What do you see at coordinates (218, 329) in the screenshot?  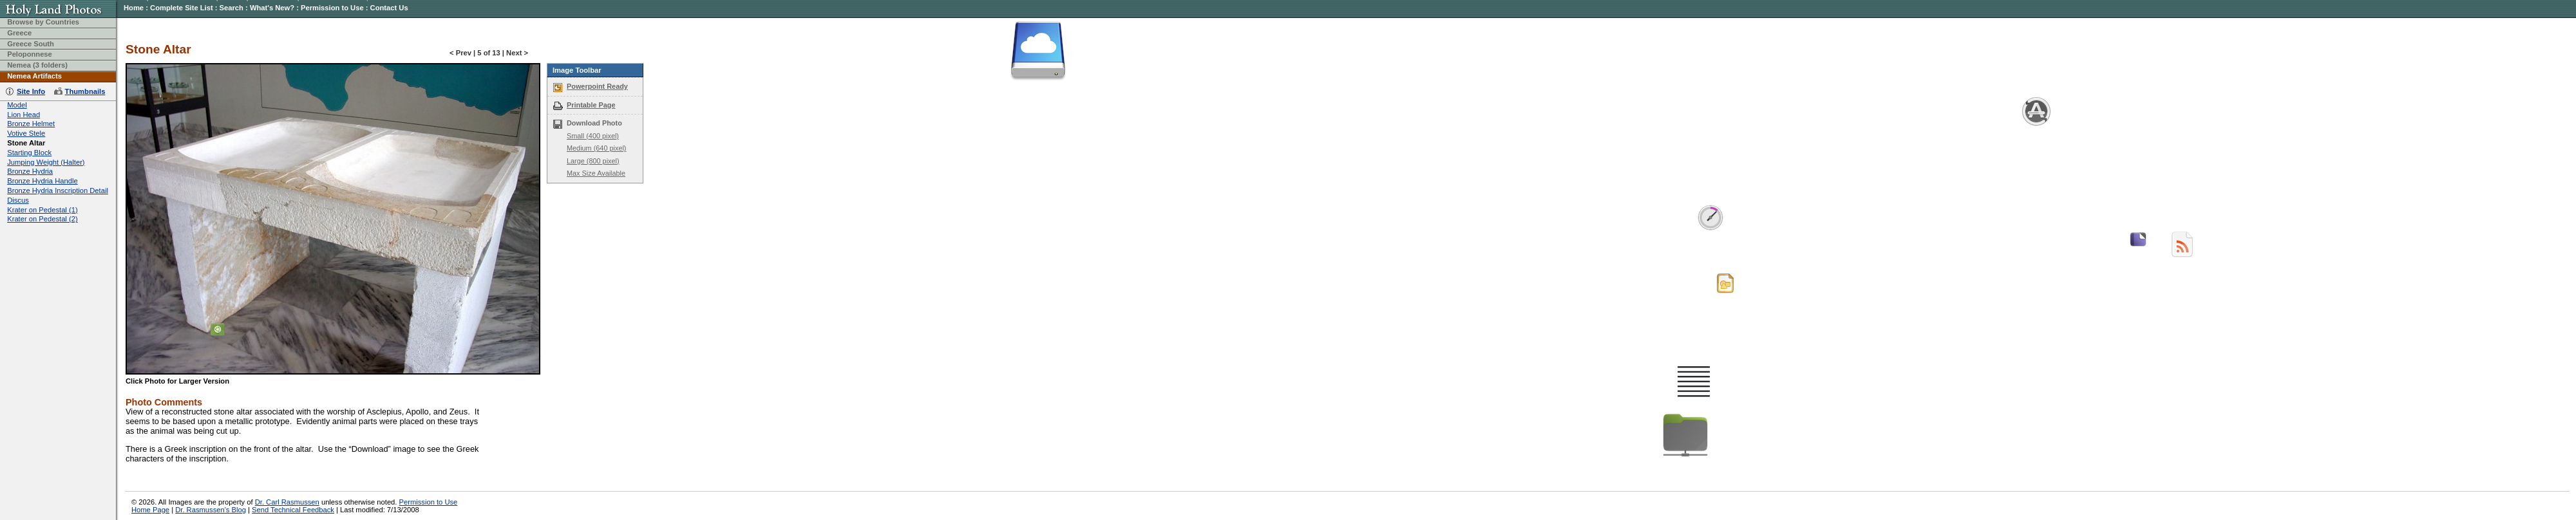 I see `navigate to desktop folder` at bounding box center [218, 329].